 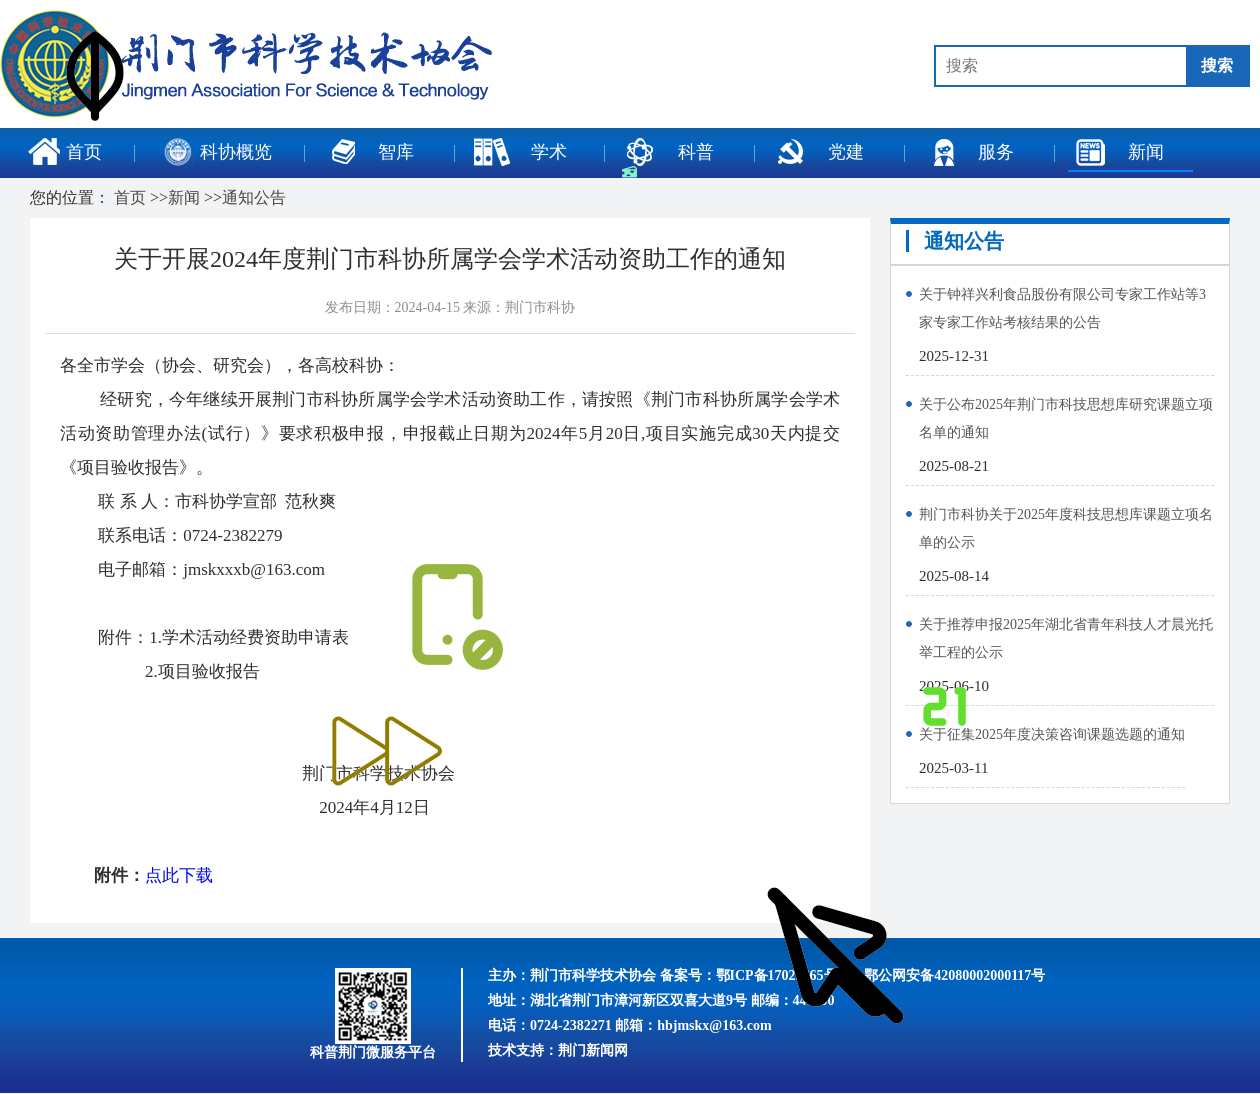 I want to click on skip forward in media playback, so click(x=379, y=751).